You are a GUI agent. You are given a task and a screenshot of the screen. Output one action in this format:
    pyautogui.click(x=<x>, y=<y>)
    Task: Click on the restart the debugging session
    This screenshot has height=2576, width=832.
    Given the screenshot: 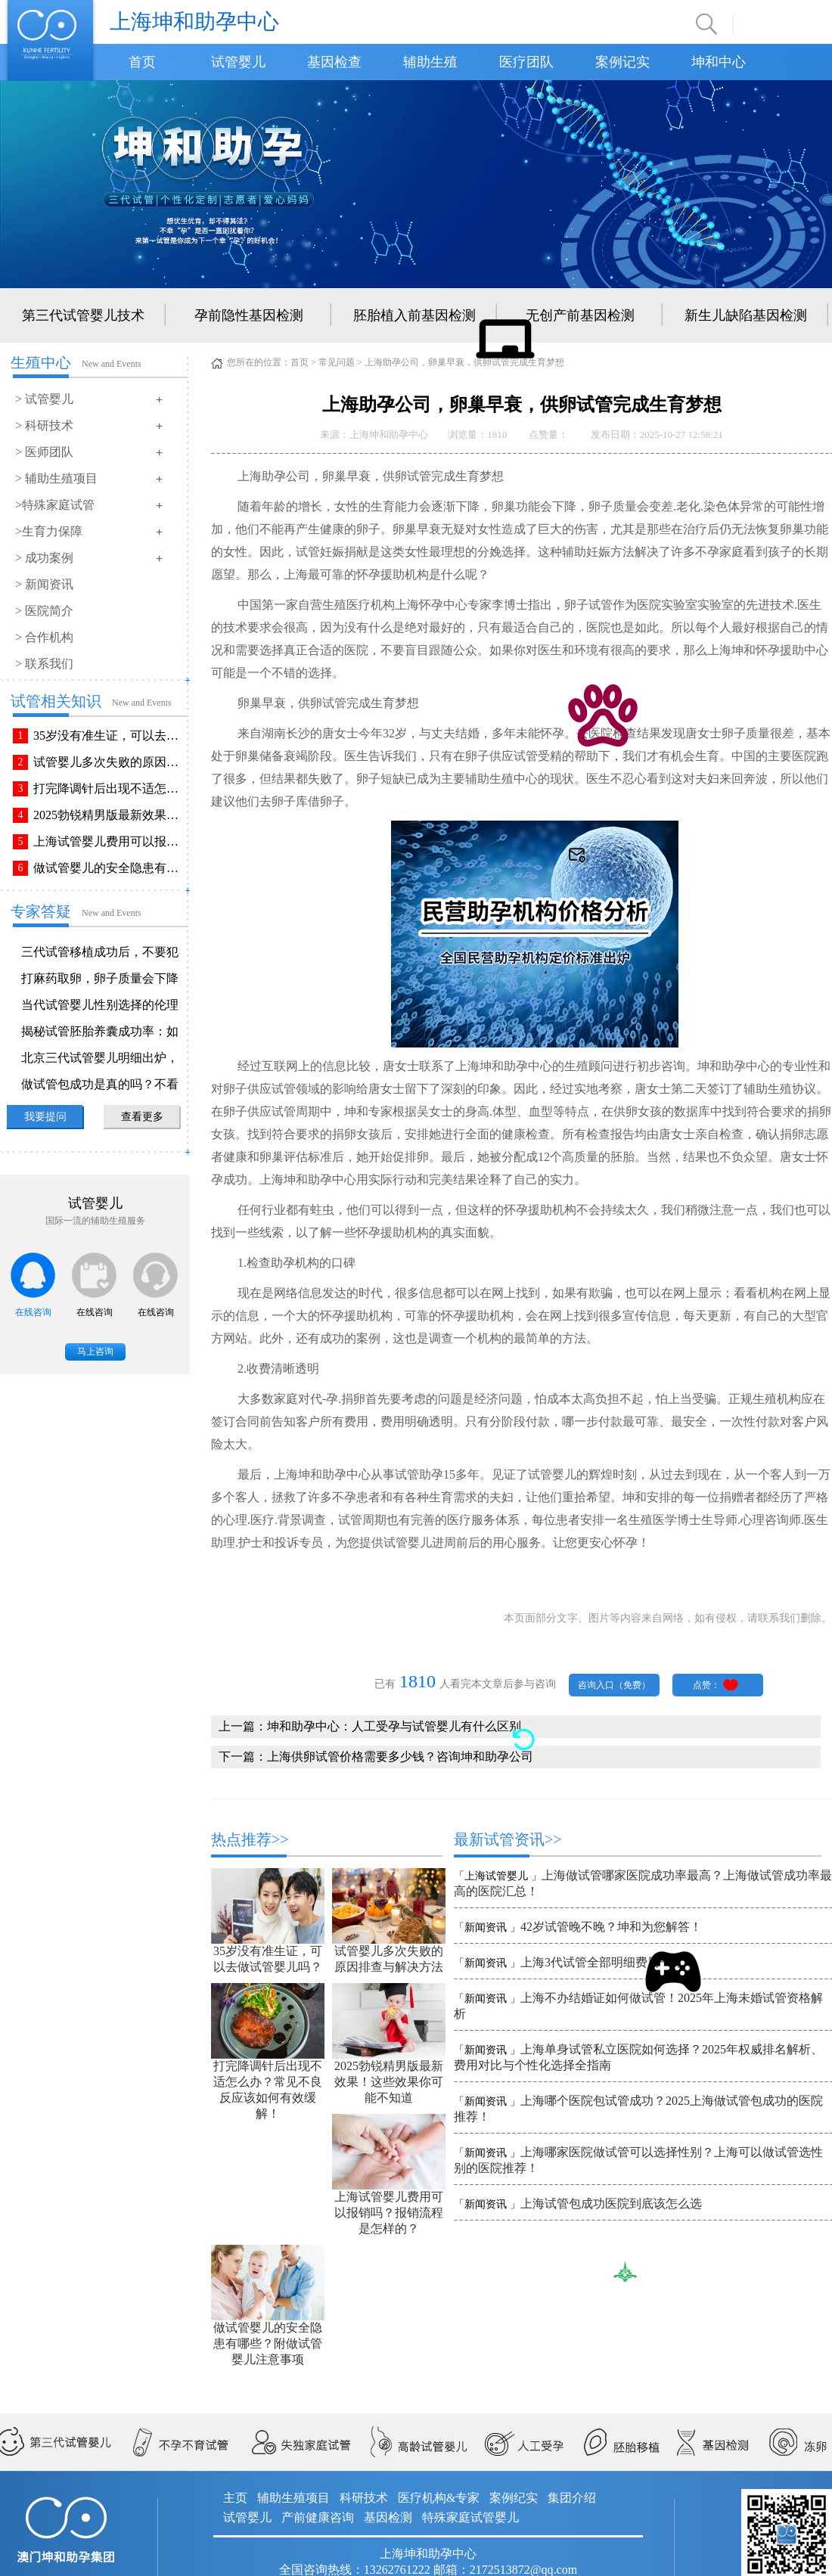 What is the action you would take?
    pyautogui.click(x=523, y=1740)
    